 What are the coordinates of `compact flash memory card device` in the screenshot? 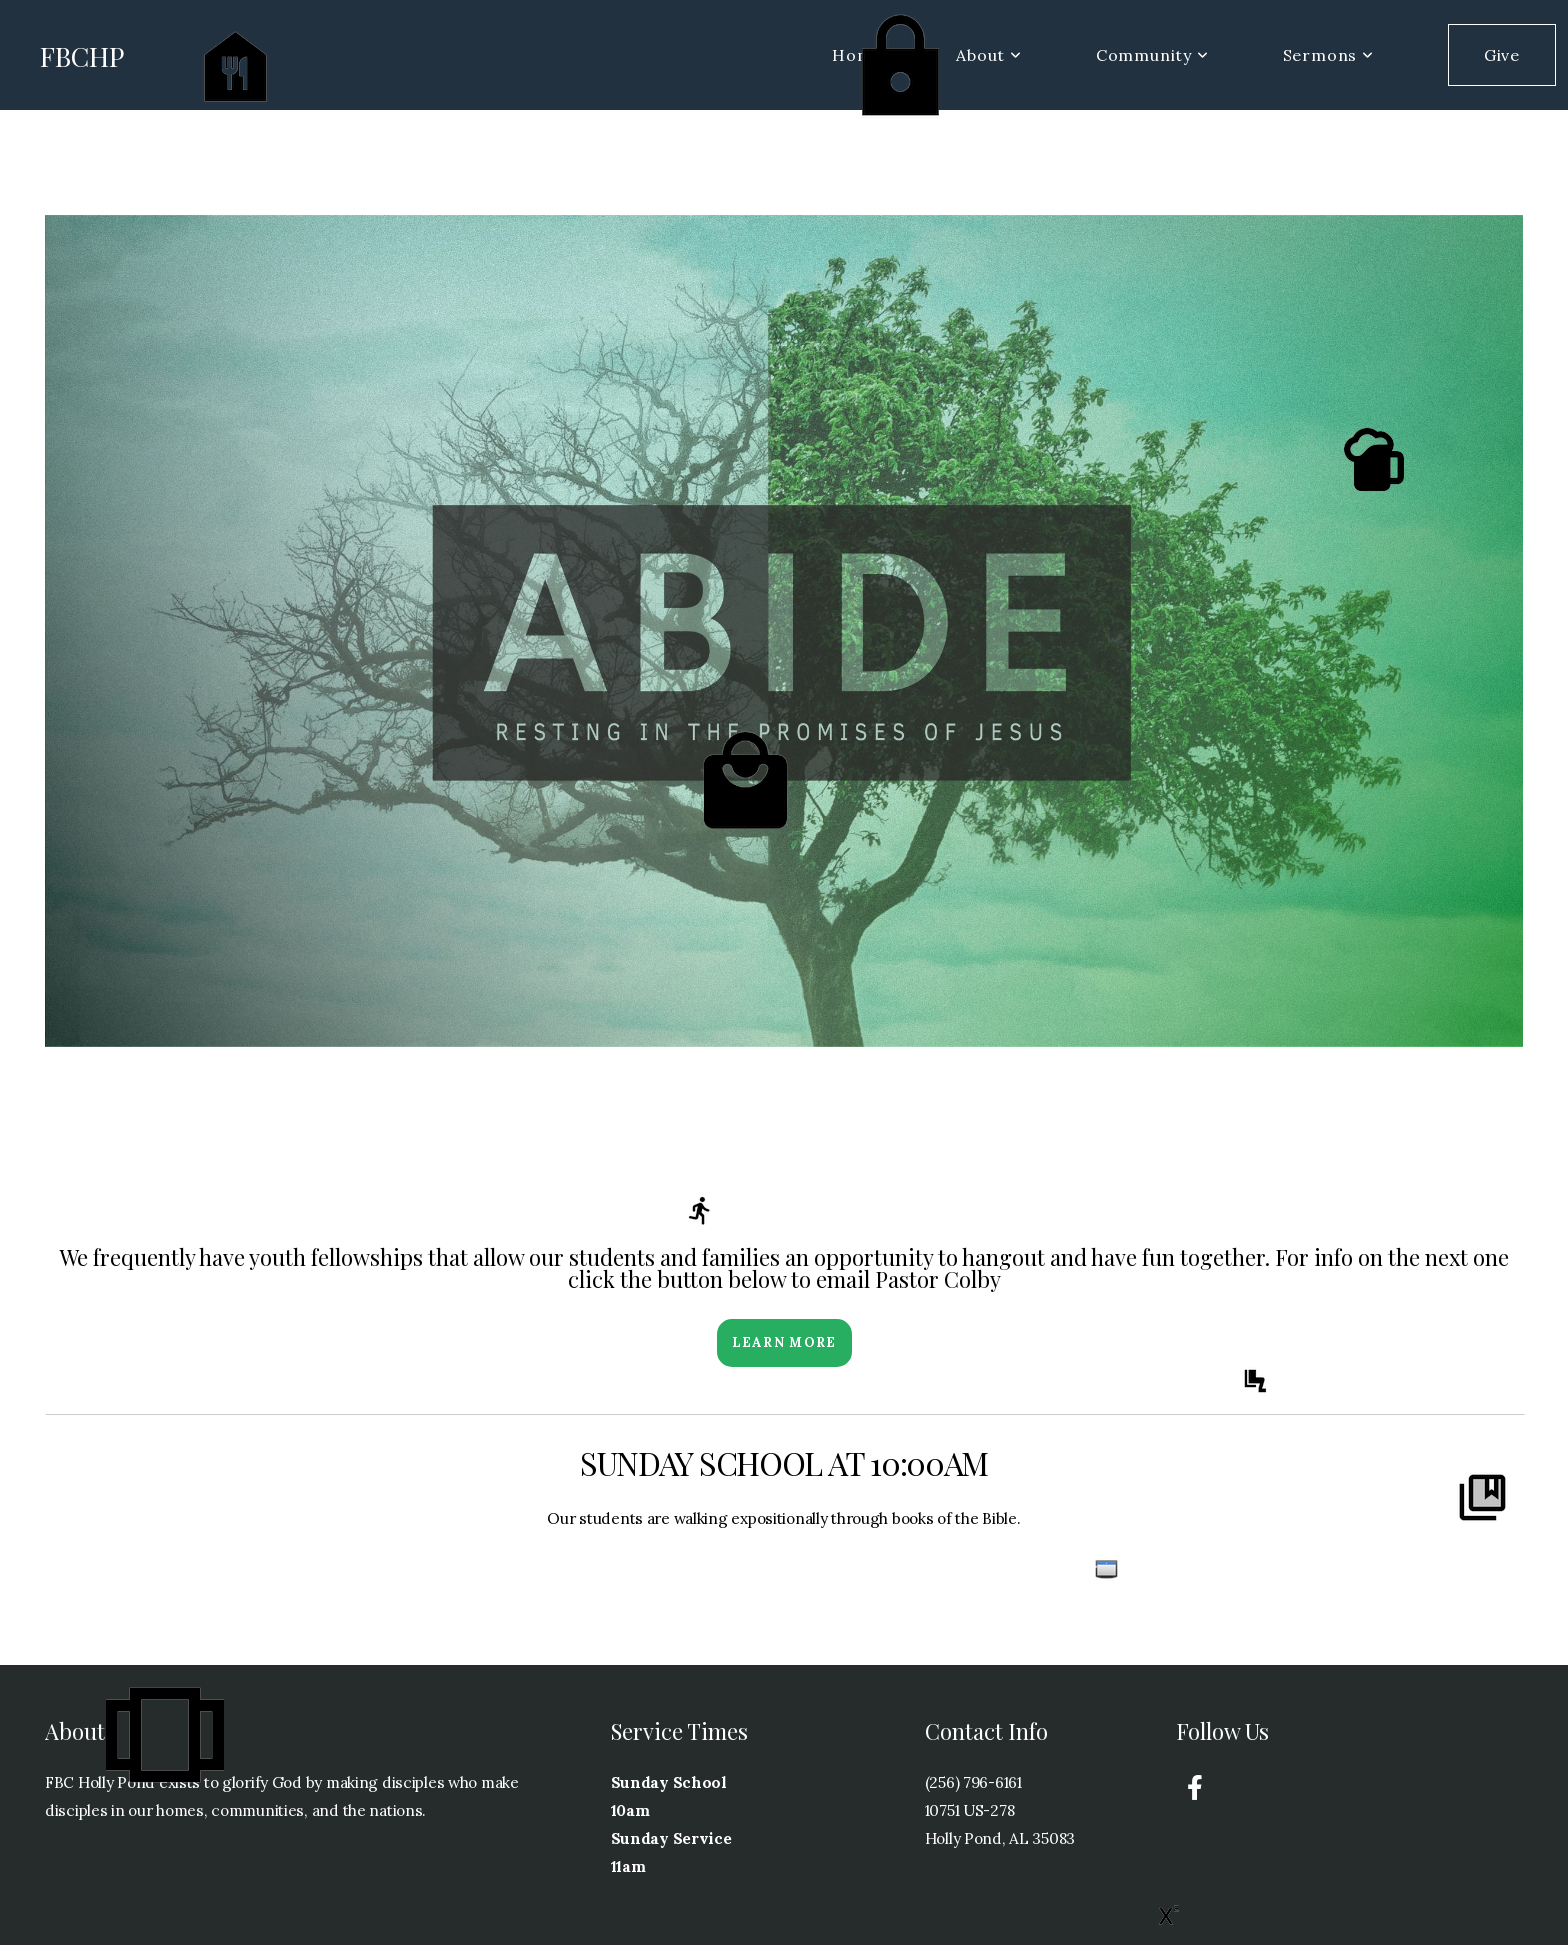 It's located at (1106, 1569).